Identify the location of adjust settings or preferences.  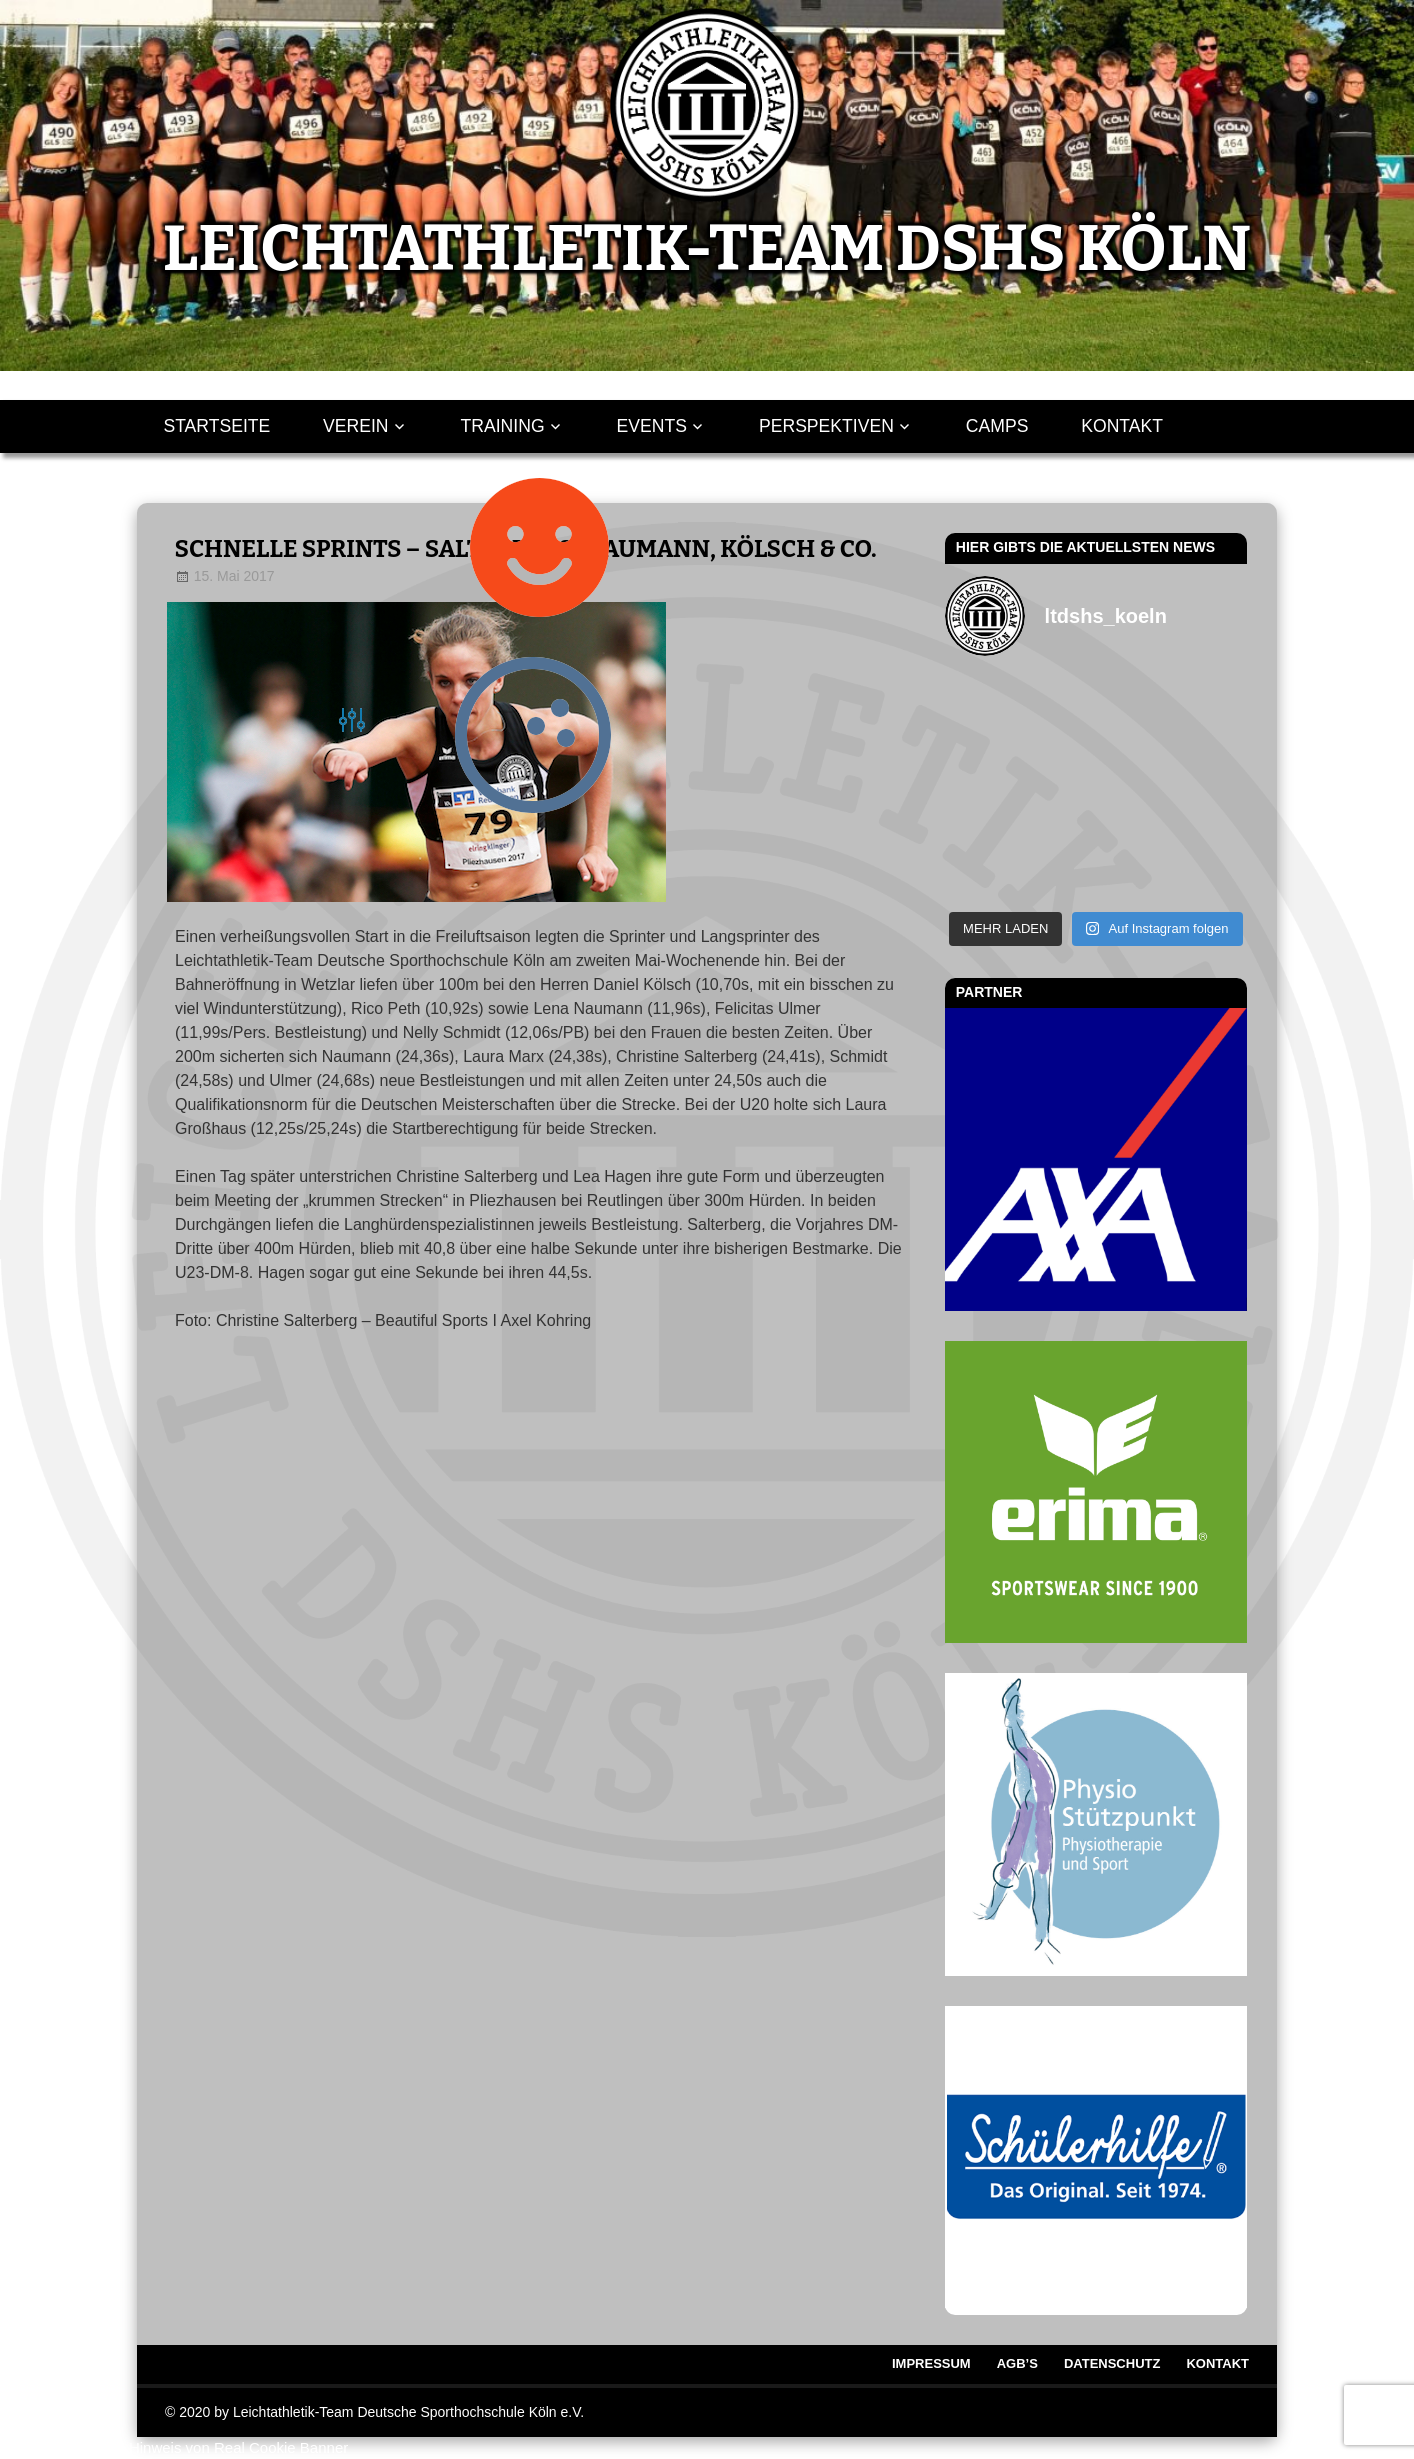
(352, 720).